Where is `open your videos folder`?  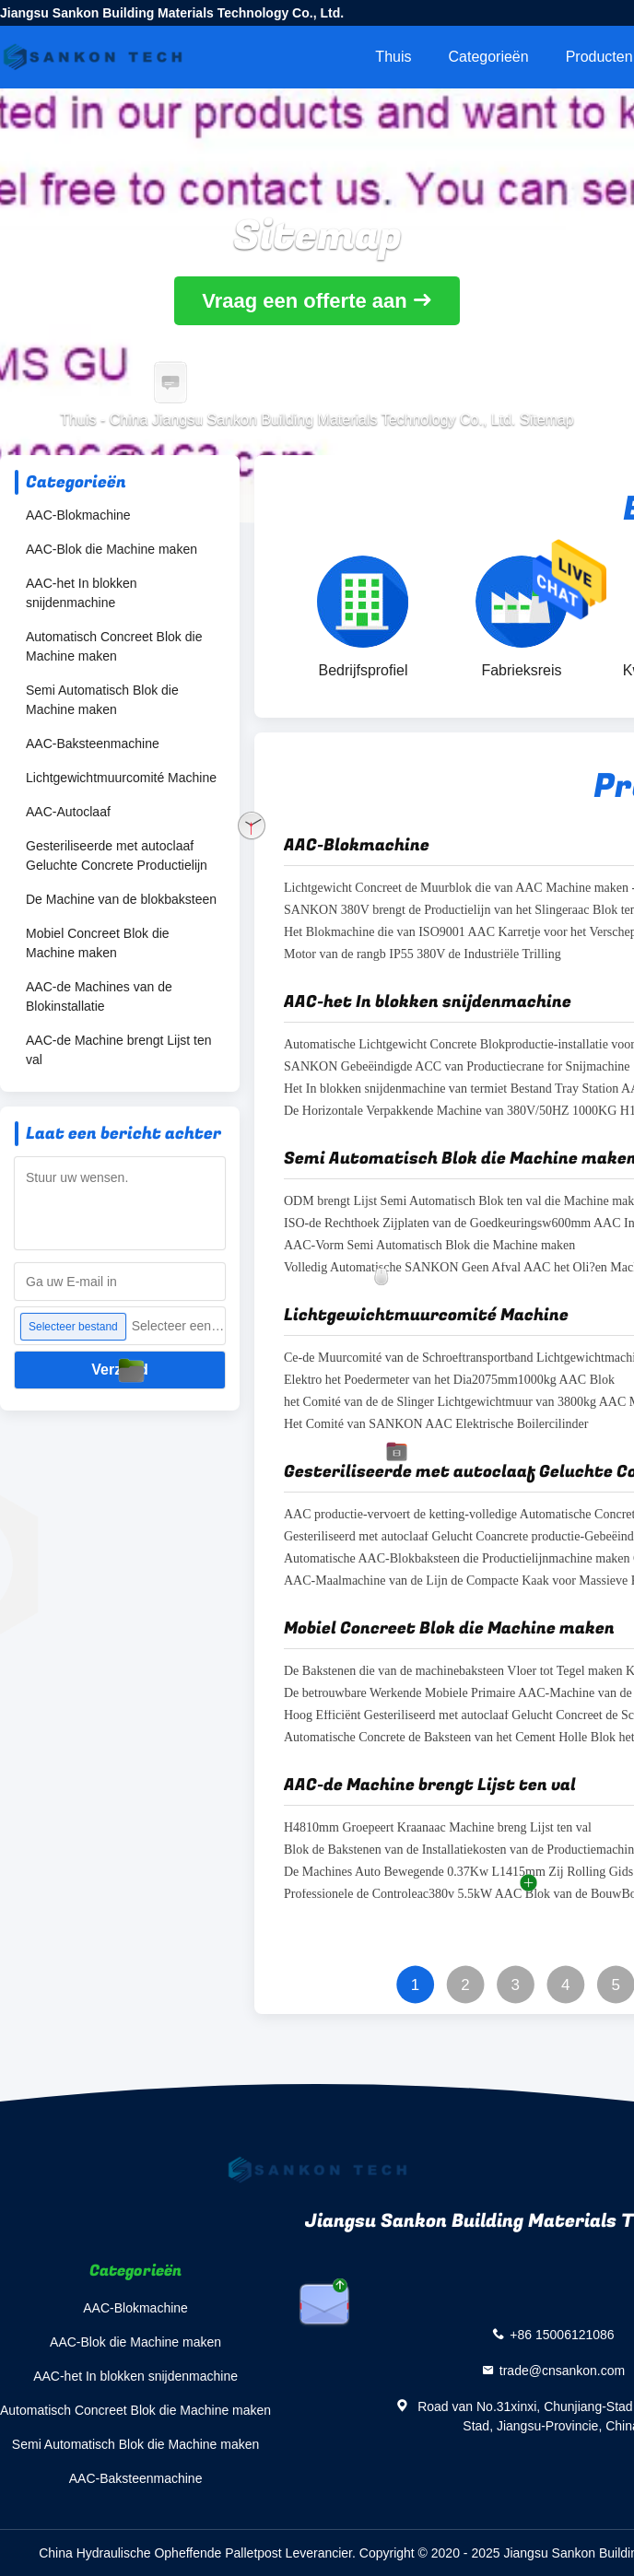 open your videos folder is located at coordinates (396, 1451).